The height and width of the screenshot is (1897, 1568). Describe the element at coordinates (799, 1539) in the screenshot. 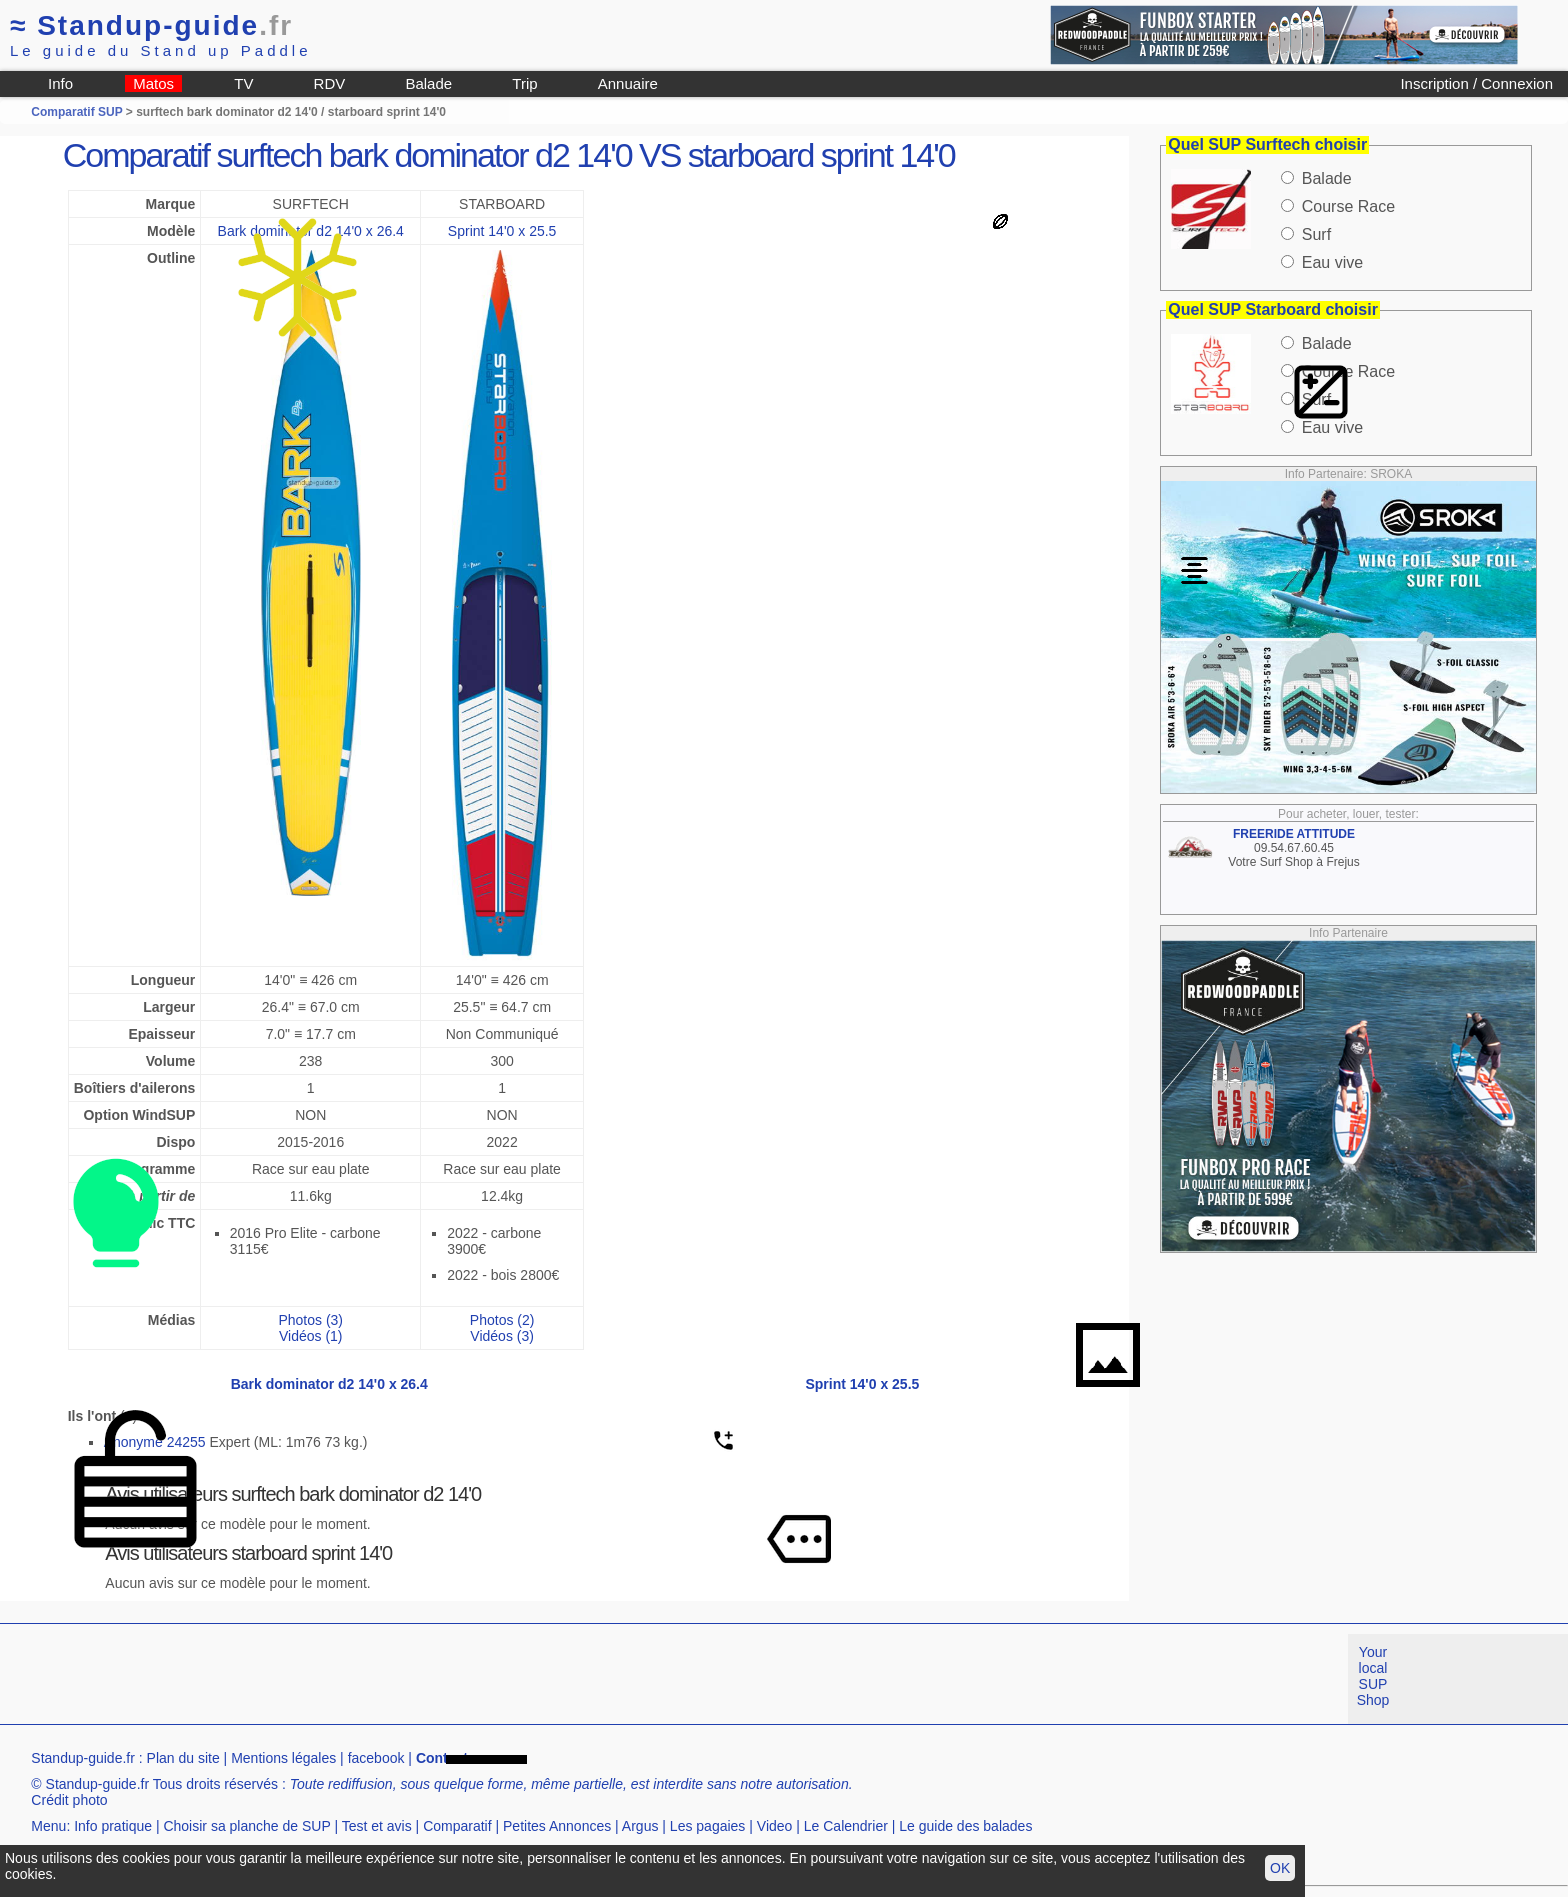

I see `view more options or actions` at that location.